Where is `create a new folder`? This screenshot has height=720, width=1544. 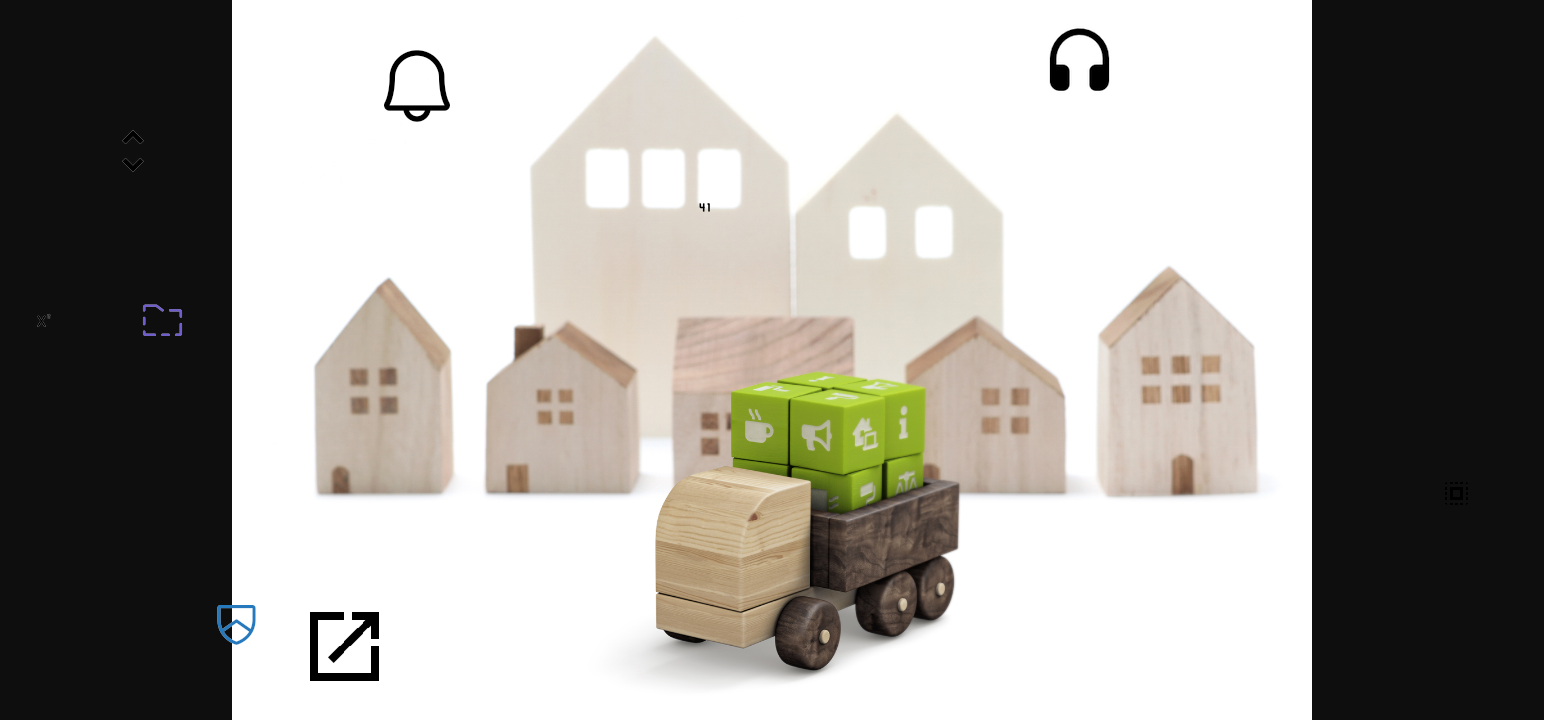 create a new folder is located at coordinates (162, 319).